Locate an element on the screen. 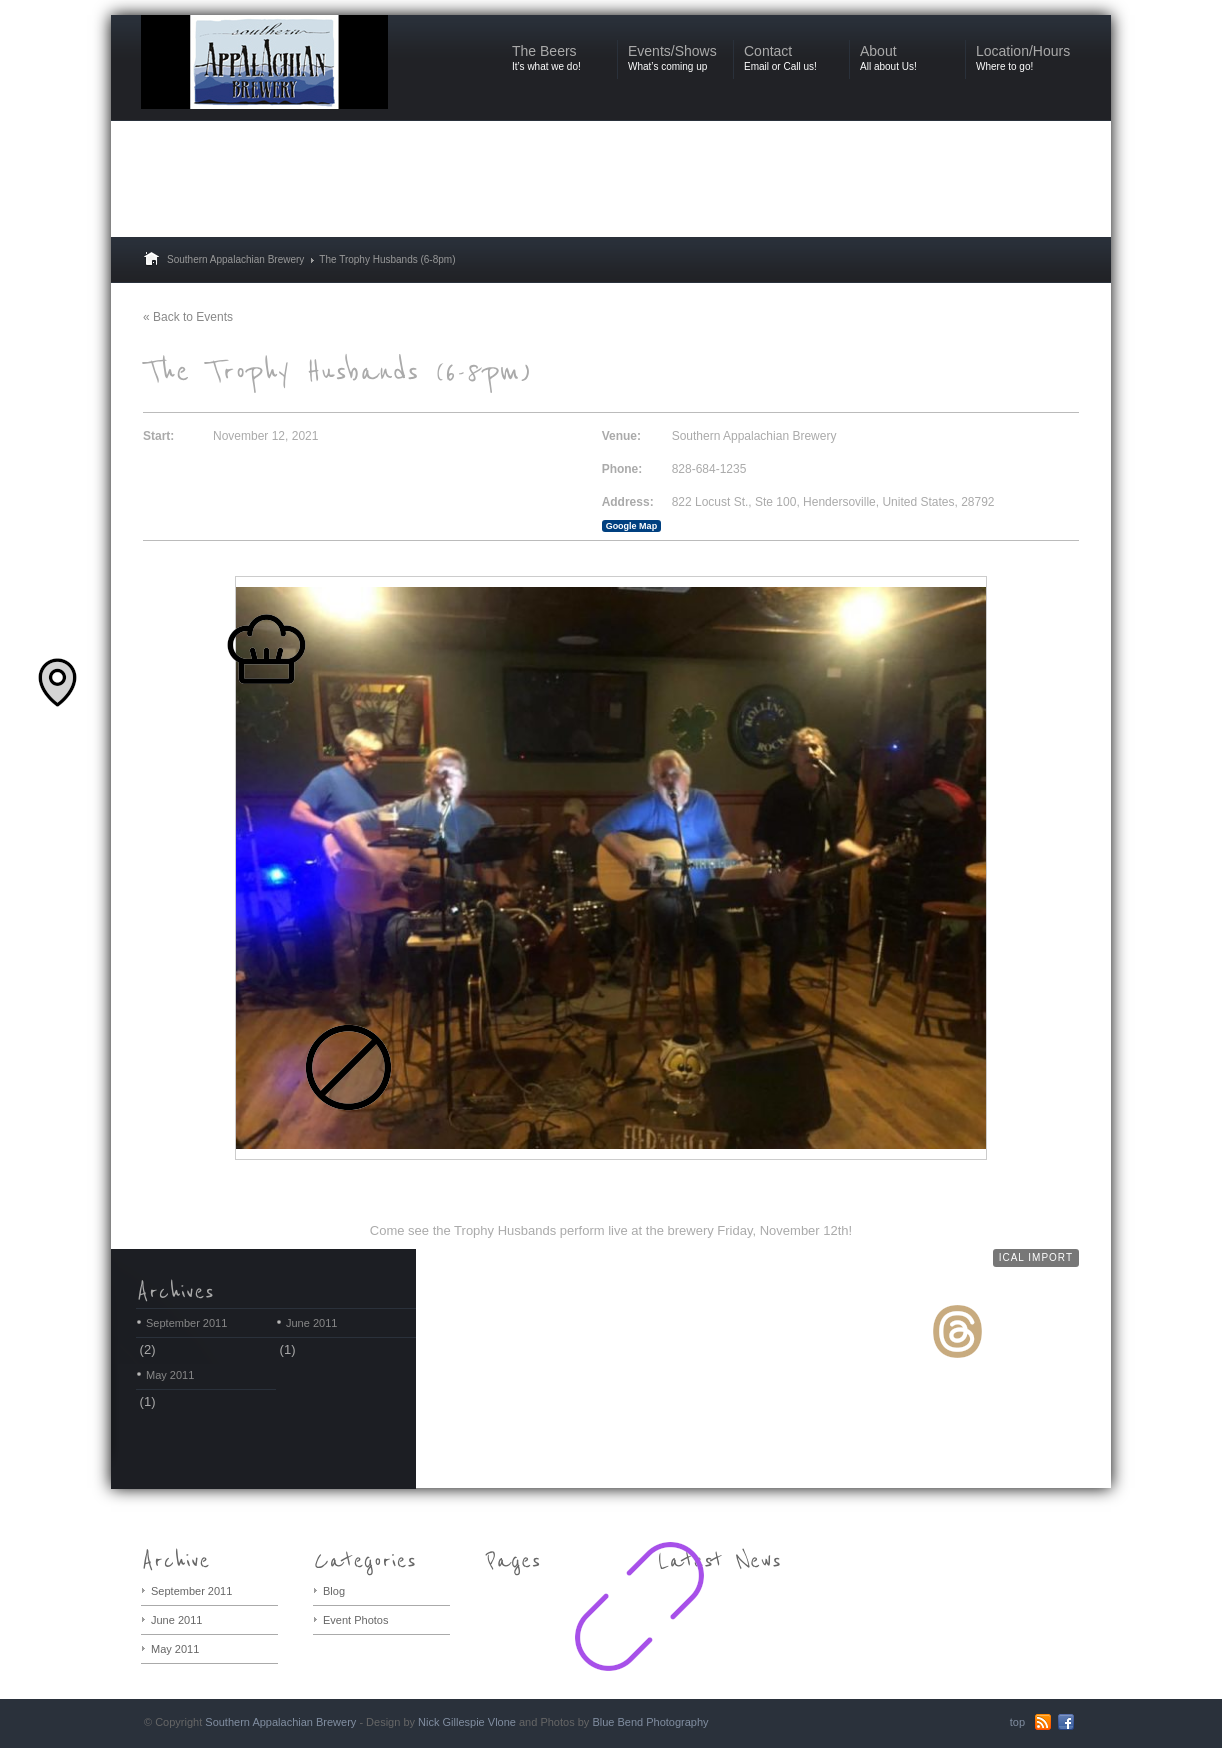  browse recipes or cooking content is located at coordinates (266, 650).